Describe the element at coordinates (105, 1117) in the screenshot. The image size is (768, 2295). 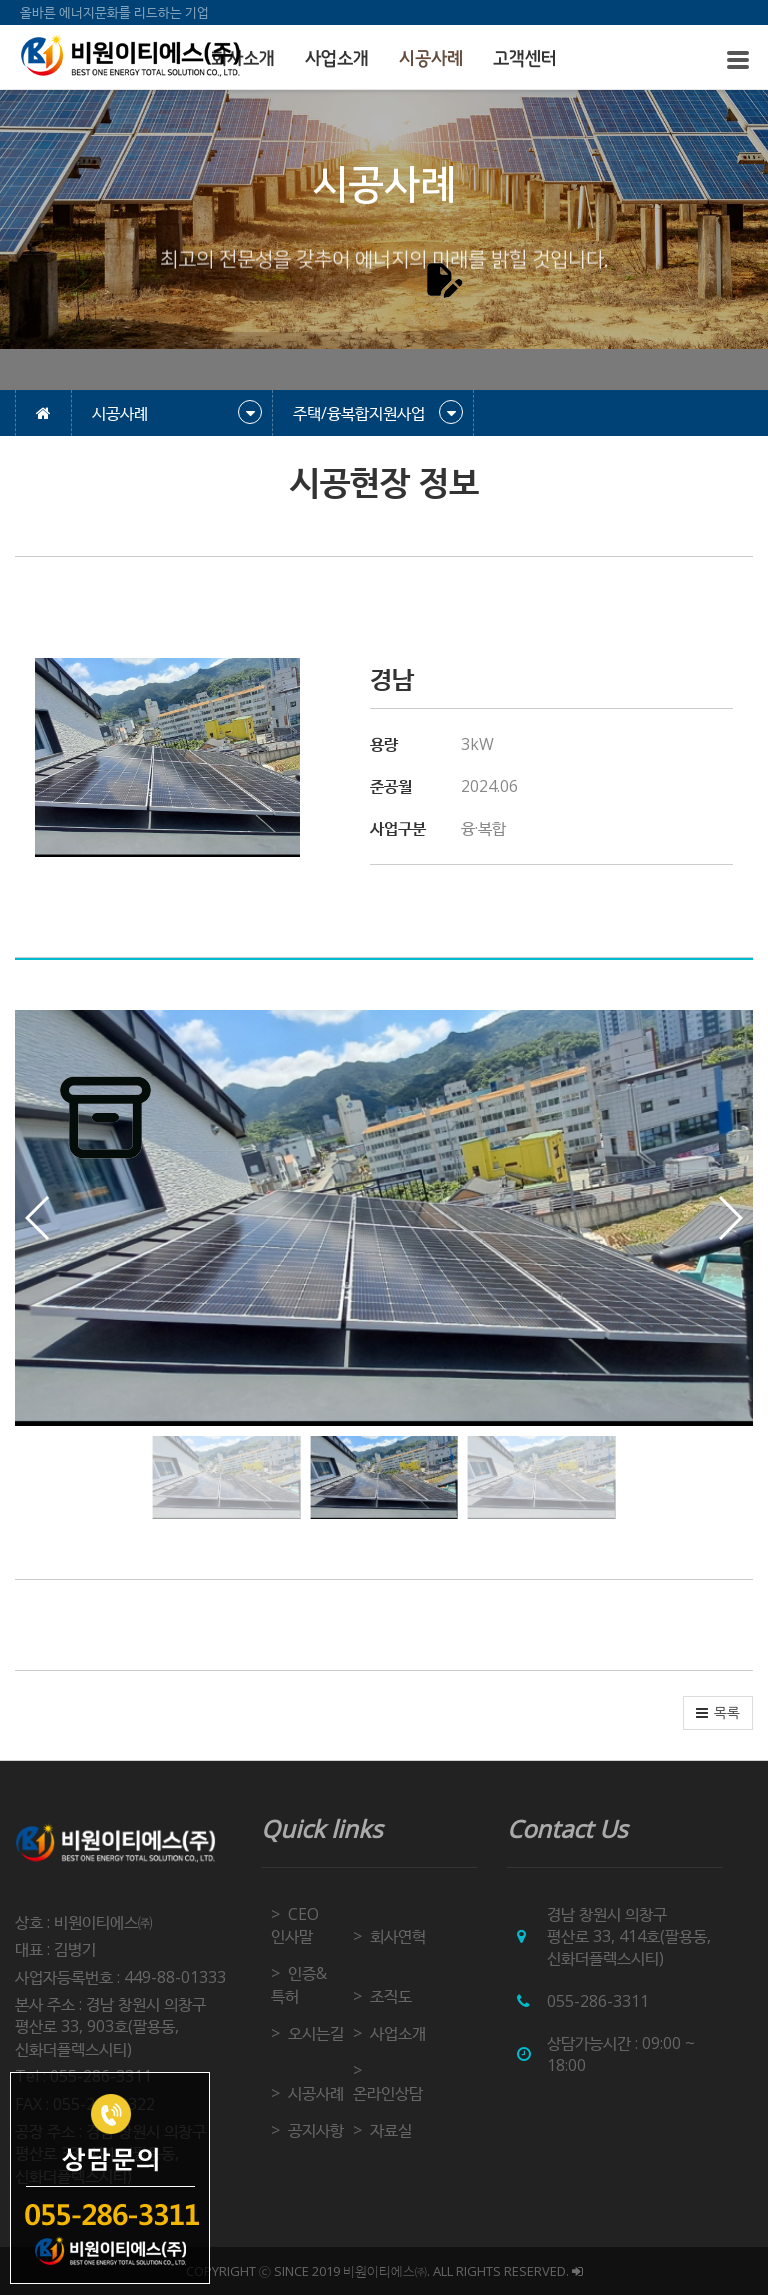
I see `archive this item` at that location.